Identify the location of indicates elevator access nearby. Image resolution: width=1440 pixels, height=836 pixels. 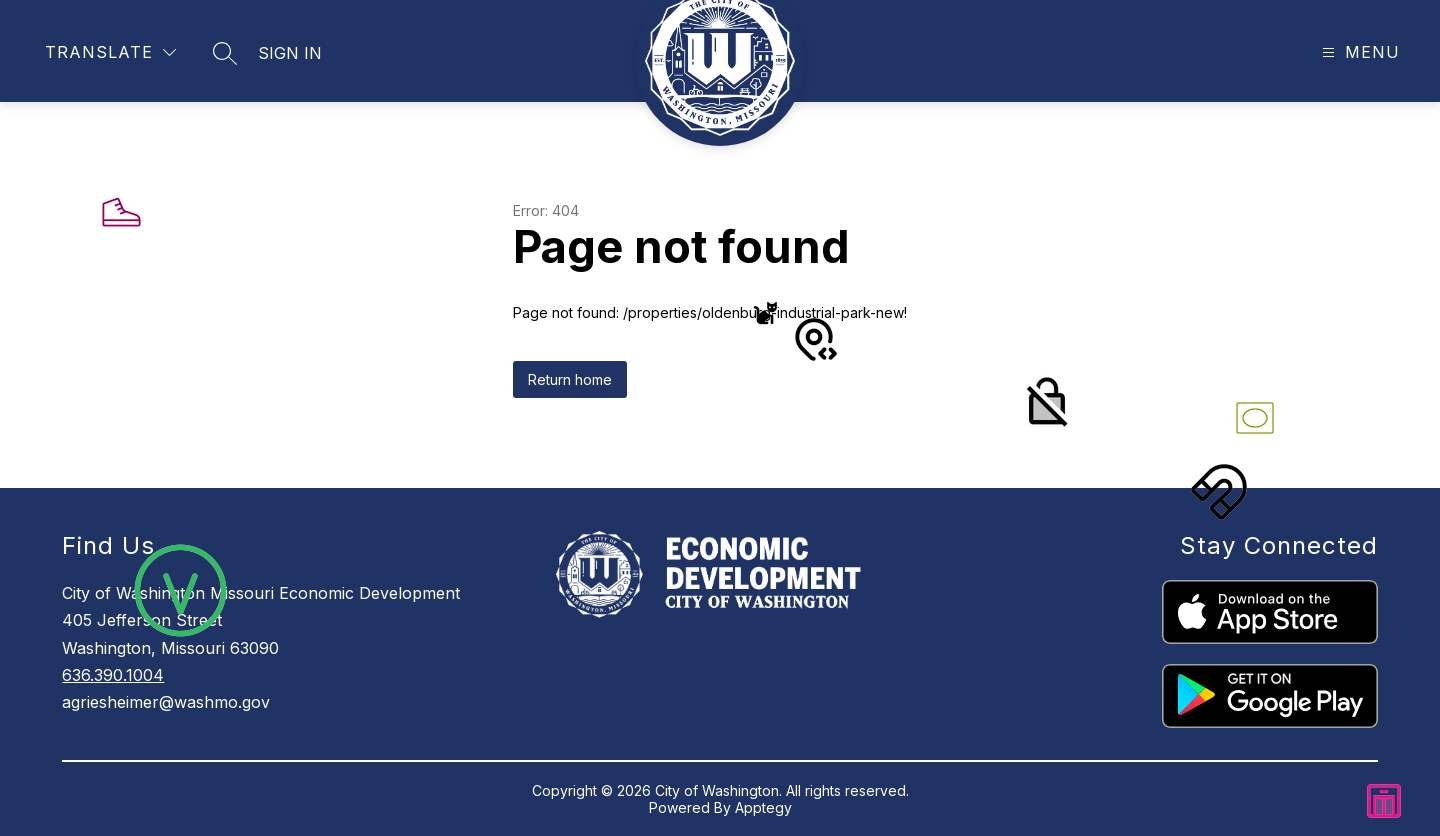
(1384, 801).